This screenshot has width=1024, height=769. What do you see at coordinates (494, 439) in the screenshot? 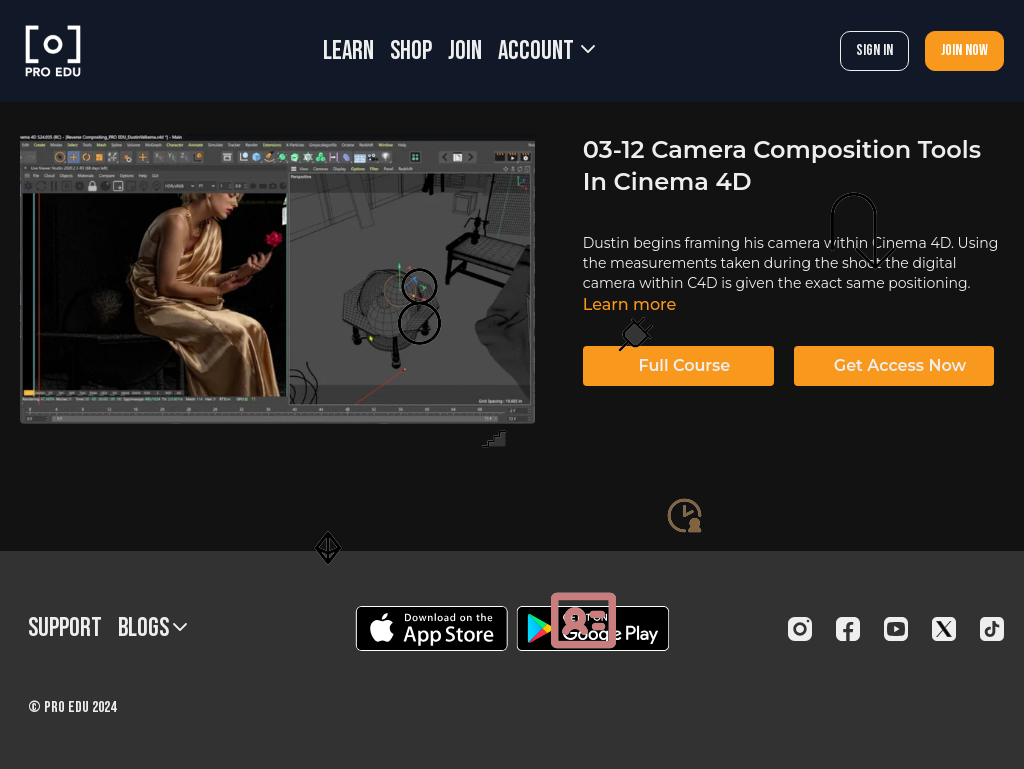
I see `view step count or fitness progress` at bounding box center [494, 439].